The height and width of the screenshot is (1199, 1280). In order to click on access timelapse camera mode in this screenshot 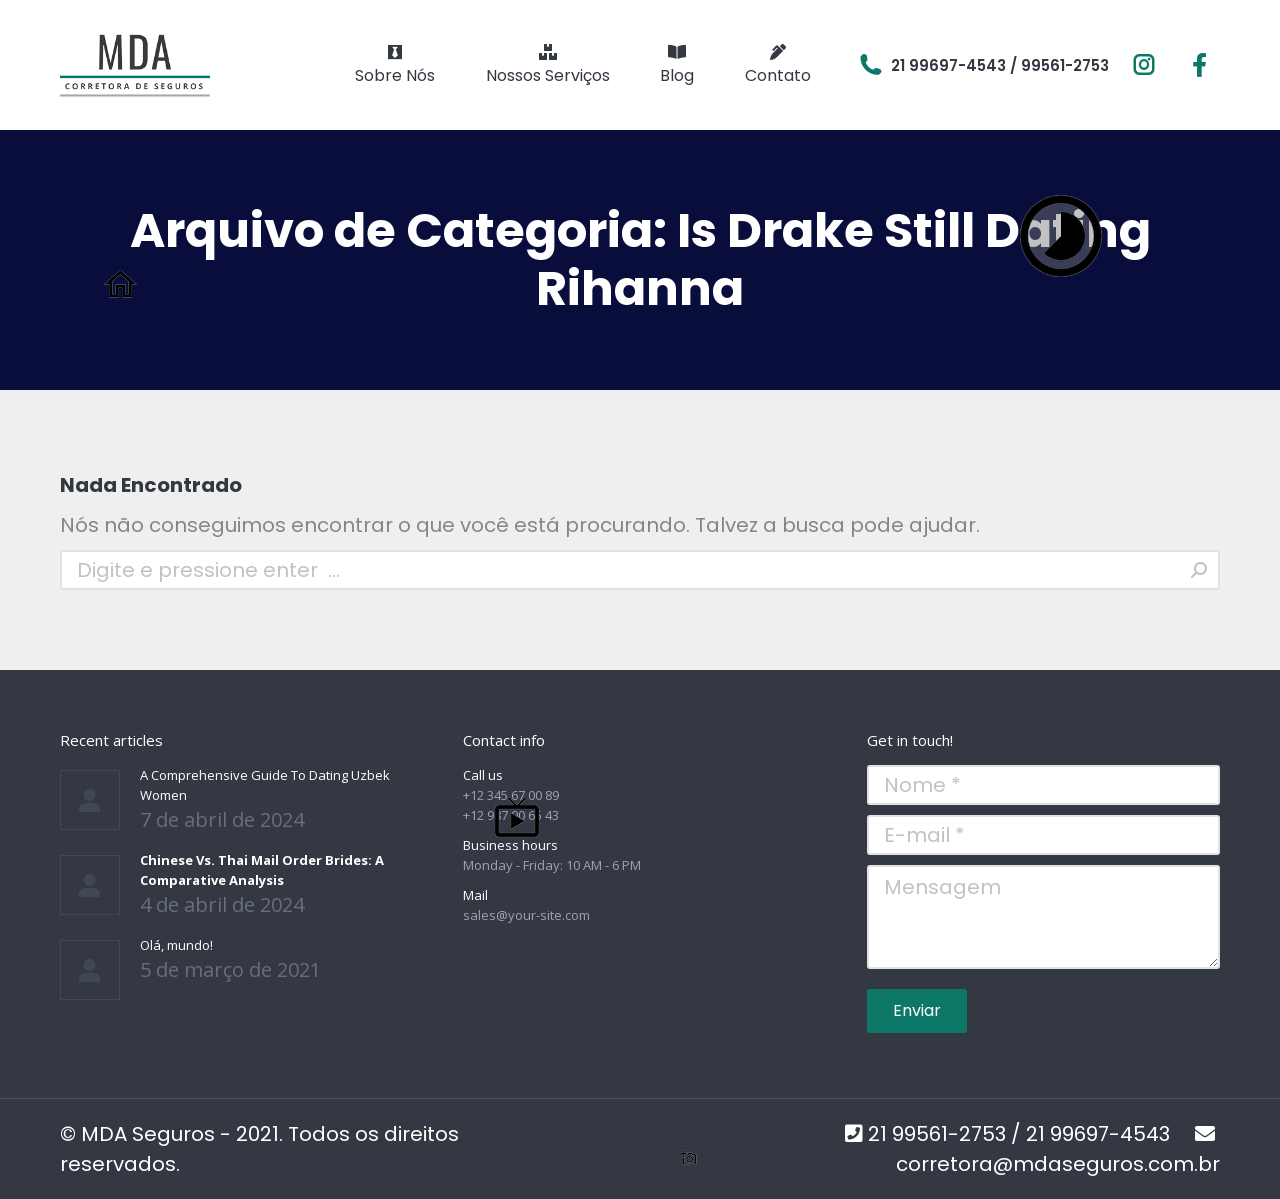, I will do `click(1061, 236)`.